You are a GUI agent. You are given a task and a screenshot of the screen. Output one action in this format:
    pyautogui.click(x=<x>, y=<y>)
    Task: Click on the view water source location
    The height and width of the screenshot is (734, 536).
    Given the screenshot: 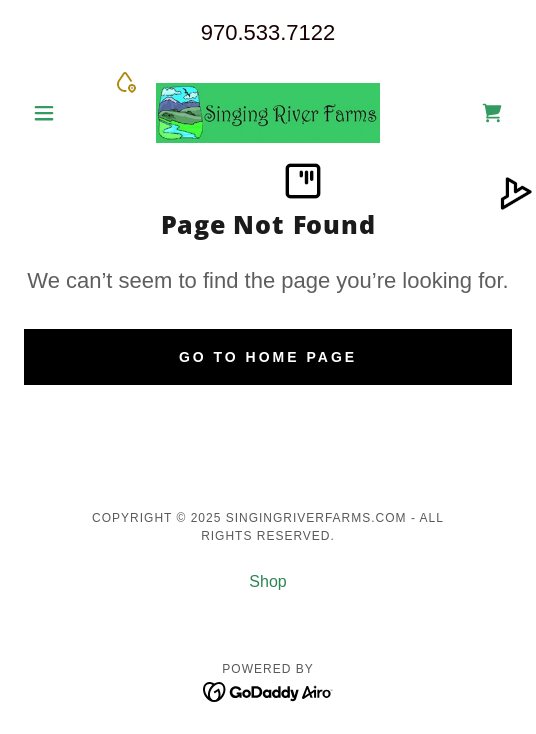 What is the action you would take?
    pyautogui.click(x=125, y=82)
    